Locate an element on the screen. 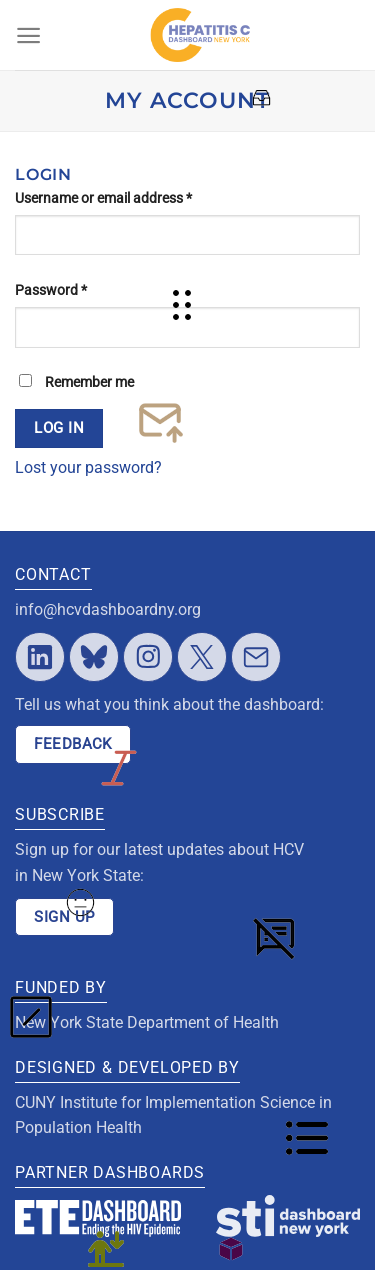 The width and height of the screenshot is (375, 1270). view items in a bulleted list format is located at coordinates (307, 1138).